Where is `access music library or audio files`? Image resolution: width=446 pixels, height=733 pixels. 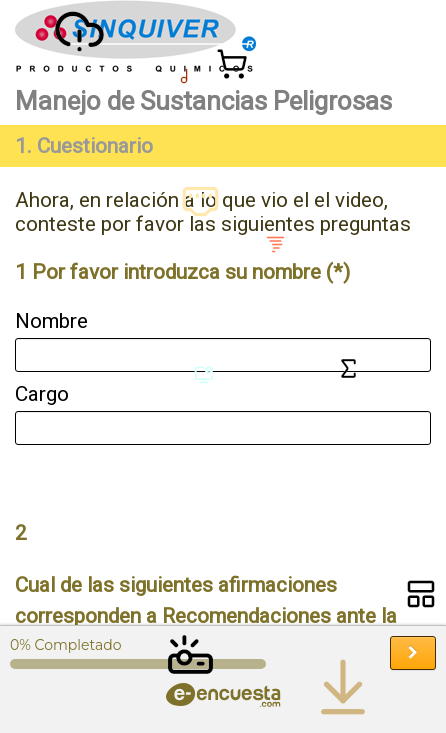
access music library or audio files is located at coordinates (184, 76).